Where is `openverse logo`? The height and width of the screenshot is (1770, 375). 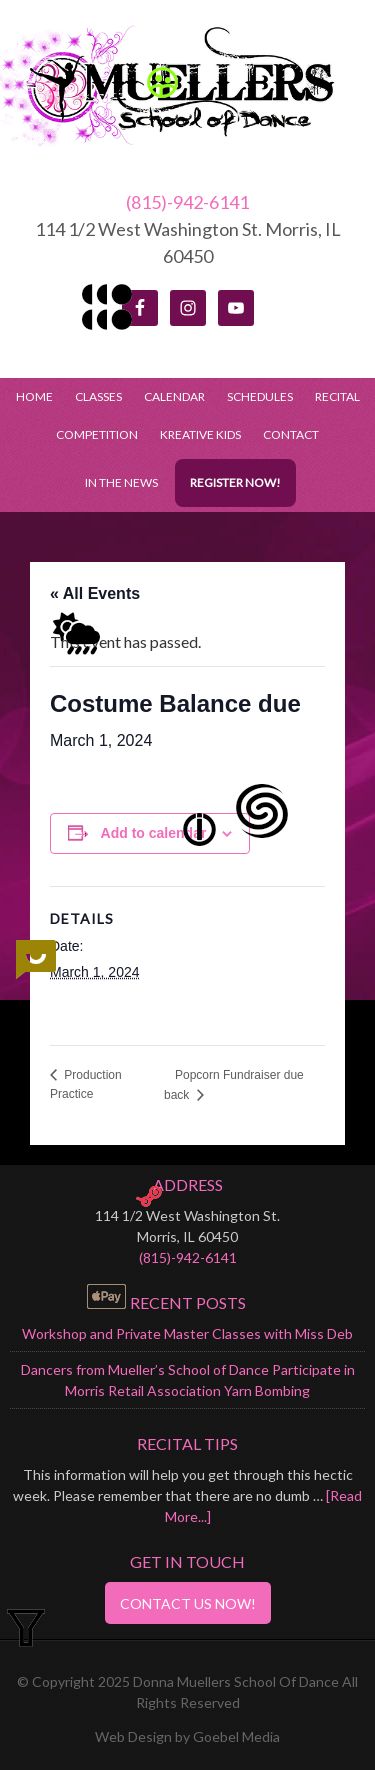
openverse logo is located at coordinates (107, 307).